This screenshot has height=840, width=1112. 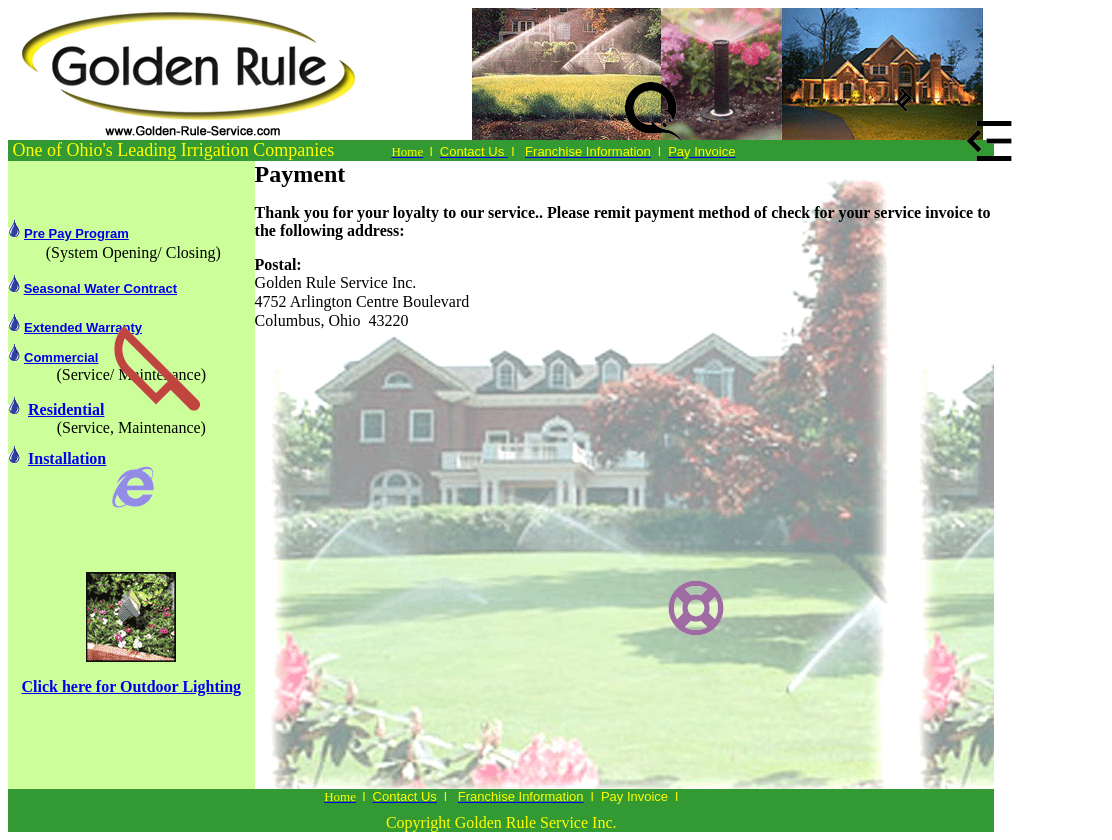 What do you see at coordinates (134, 488) in the screenshot?
I see `open Internet Explorer browser` at bounding box center [134, 488].